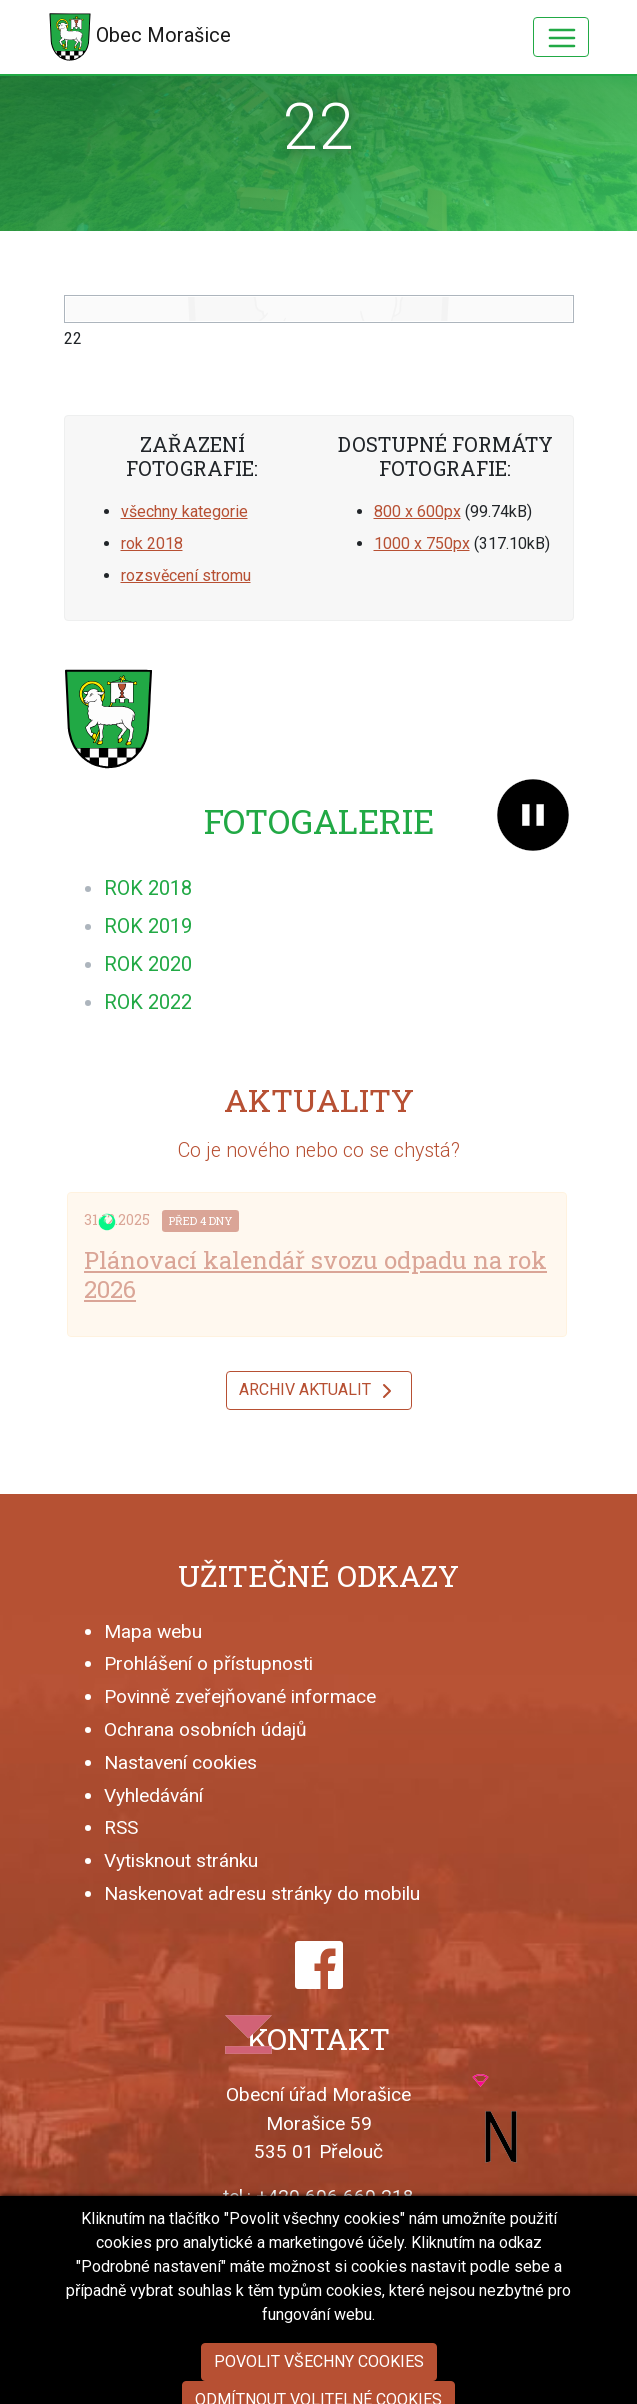 This screenshot has width=637, height=2404. What do you see at coordinates (533, 815) in the screenshot?
I see `pause media playback` at bounding box center [533, 815].